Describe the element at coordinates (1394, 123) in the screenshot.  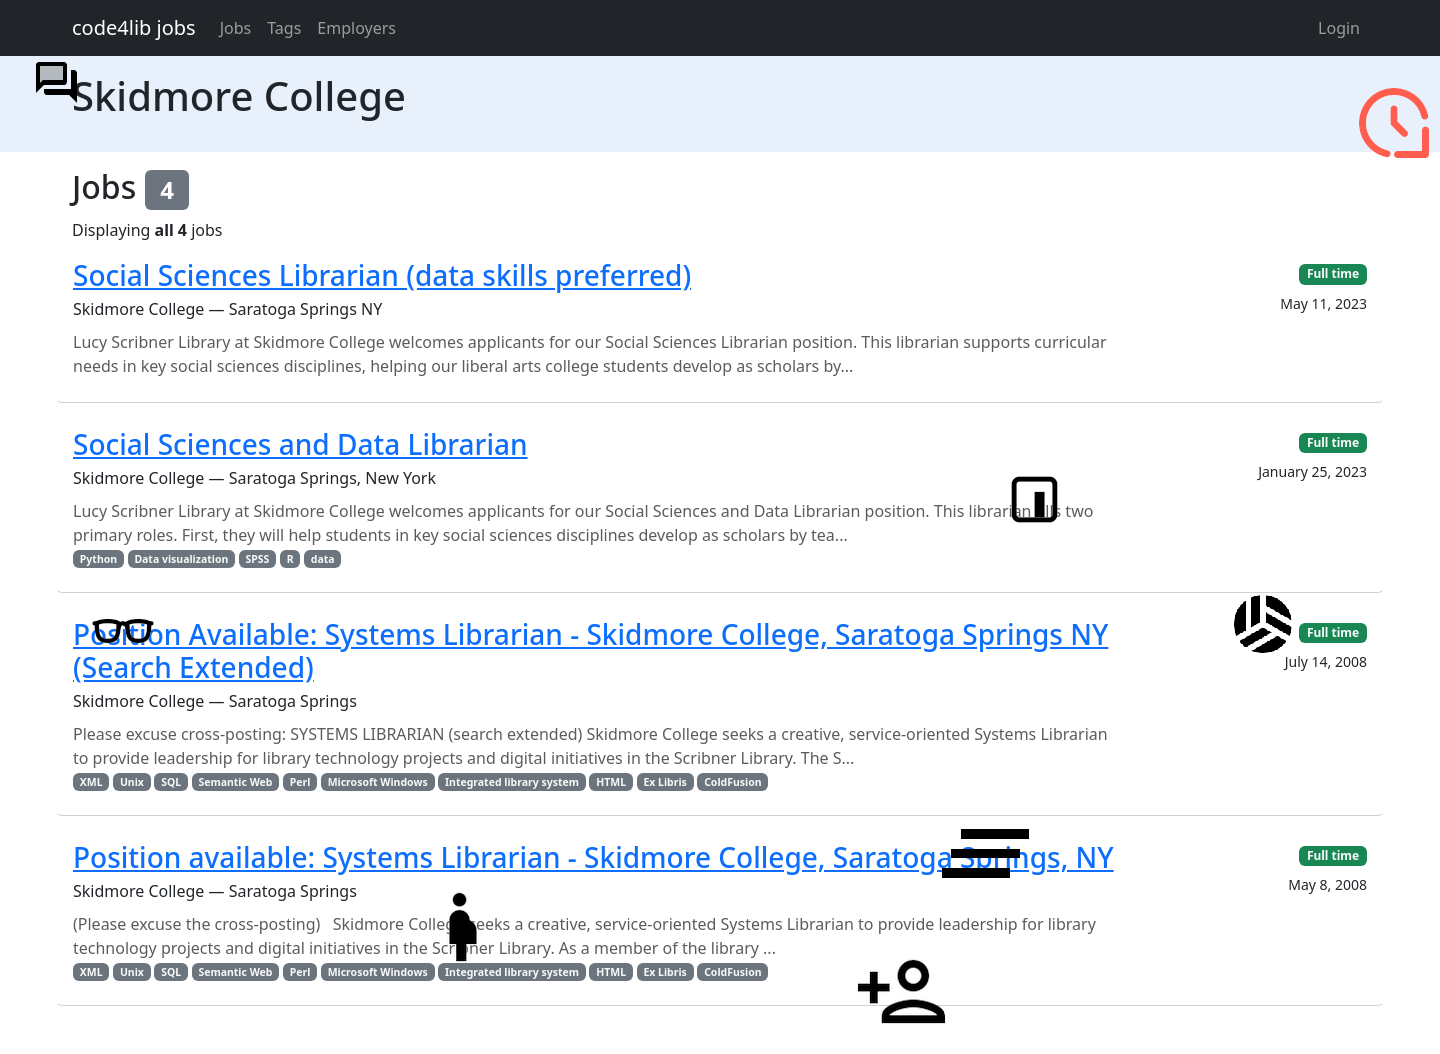
I see `track days until an event or deadline` at that location.